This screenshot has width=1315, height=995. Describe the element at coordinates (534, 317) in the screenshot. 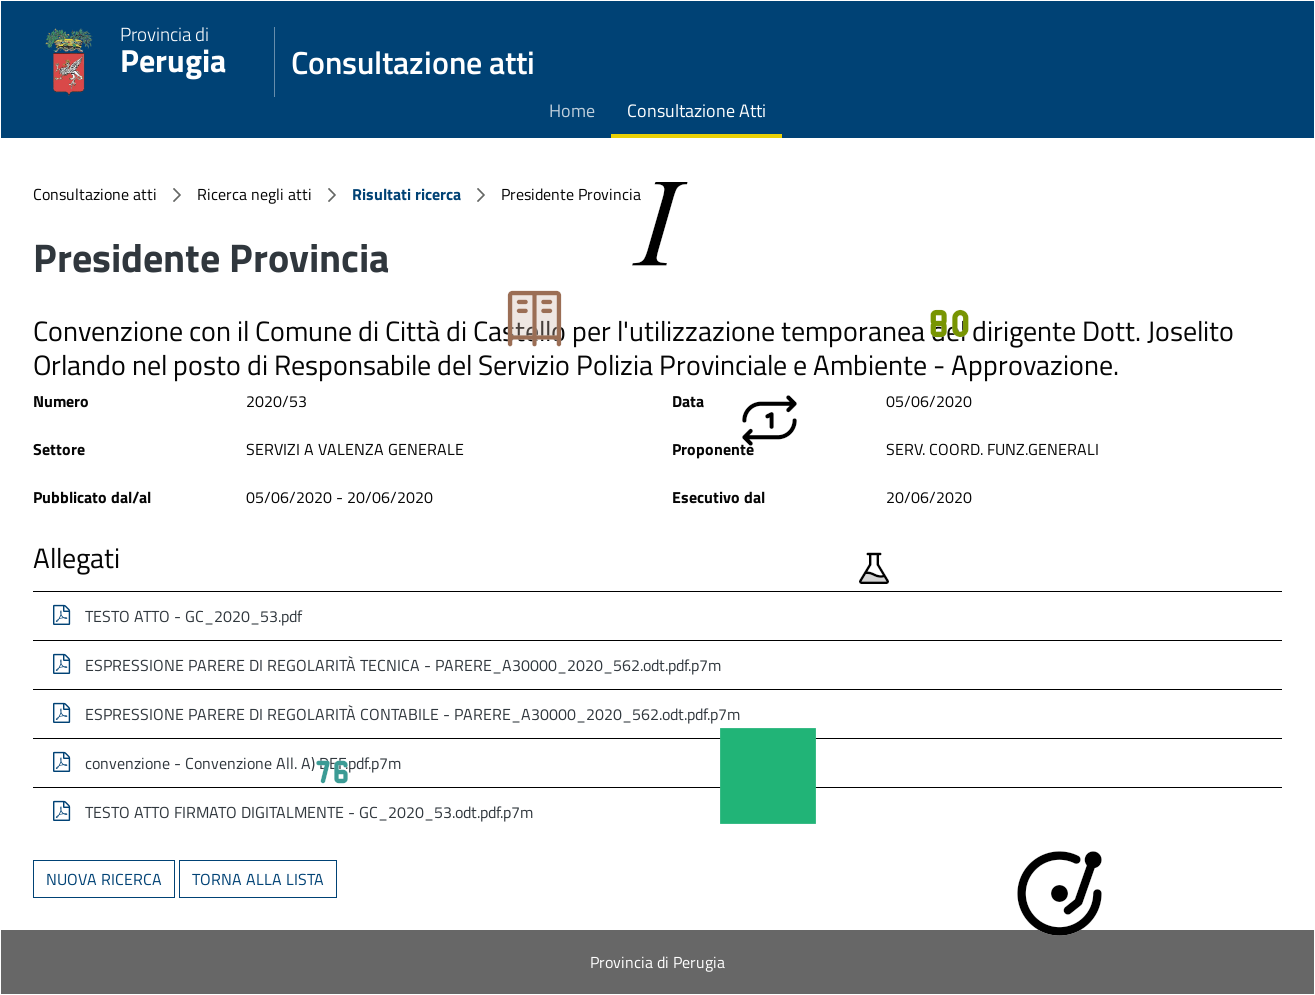

I see `access storage lockers` at that location.